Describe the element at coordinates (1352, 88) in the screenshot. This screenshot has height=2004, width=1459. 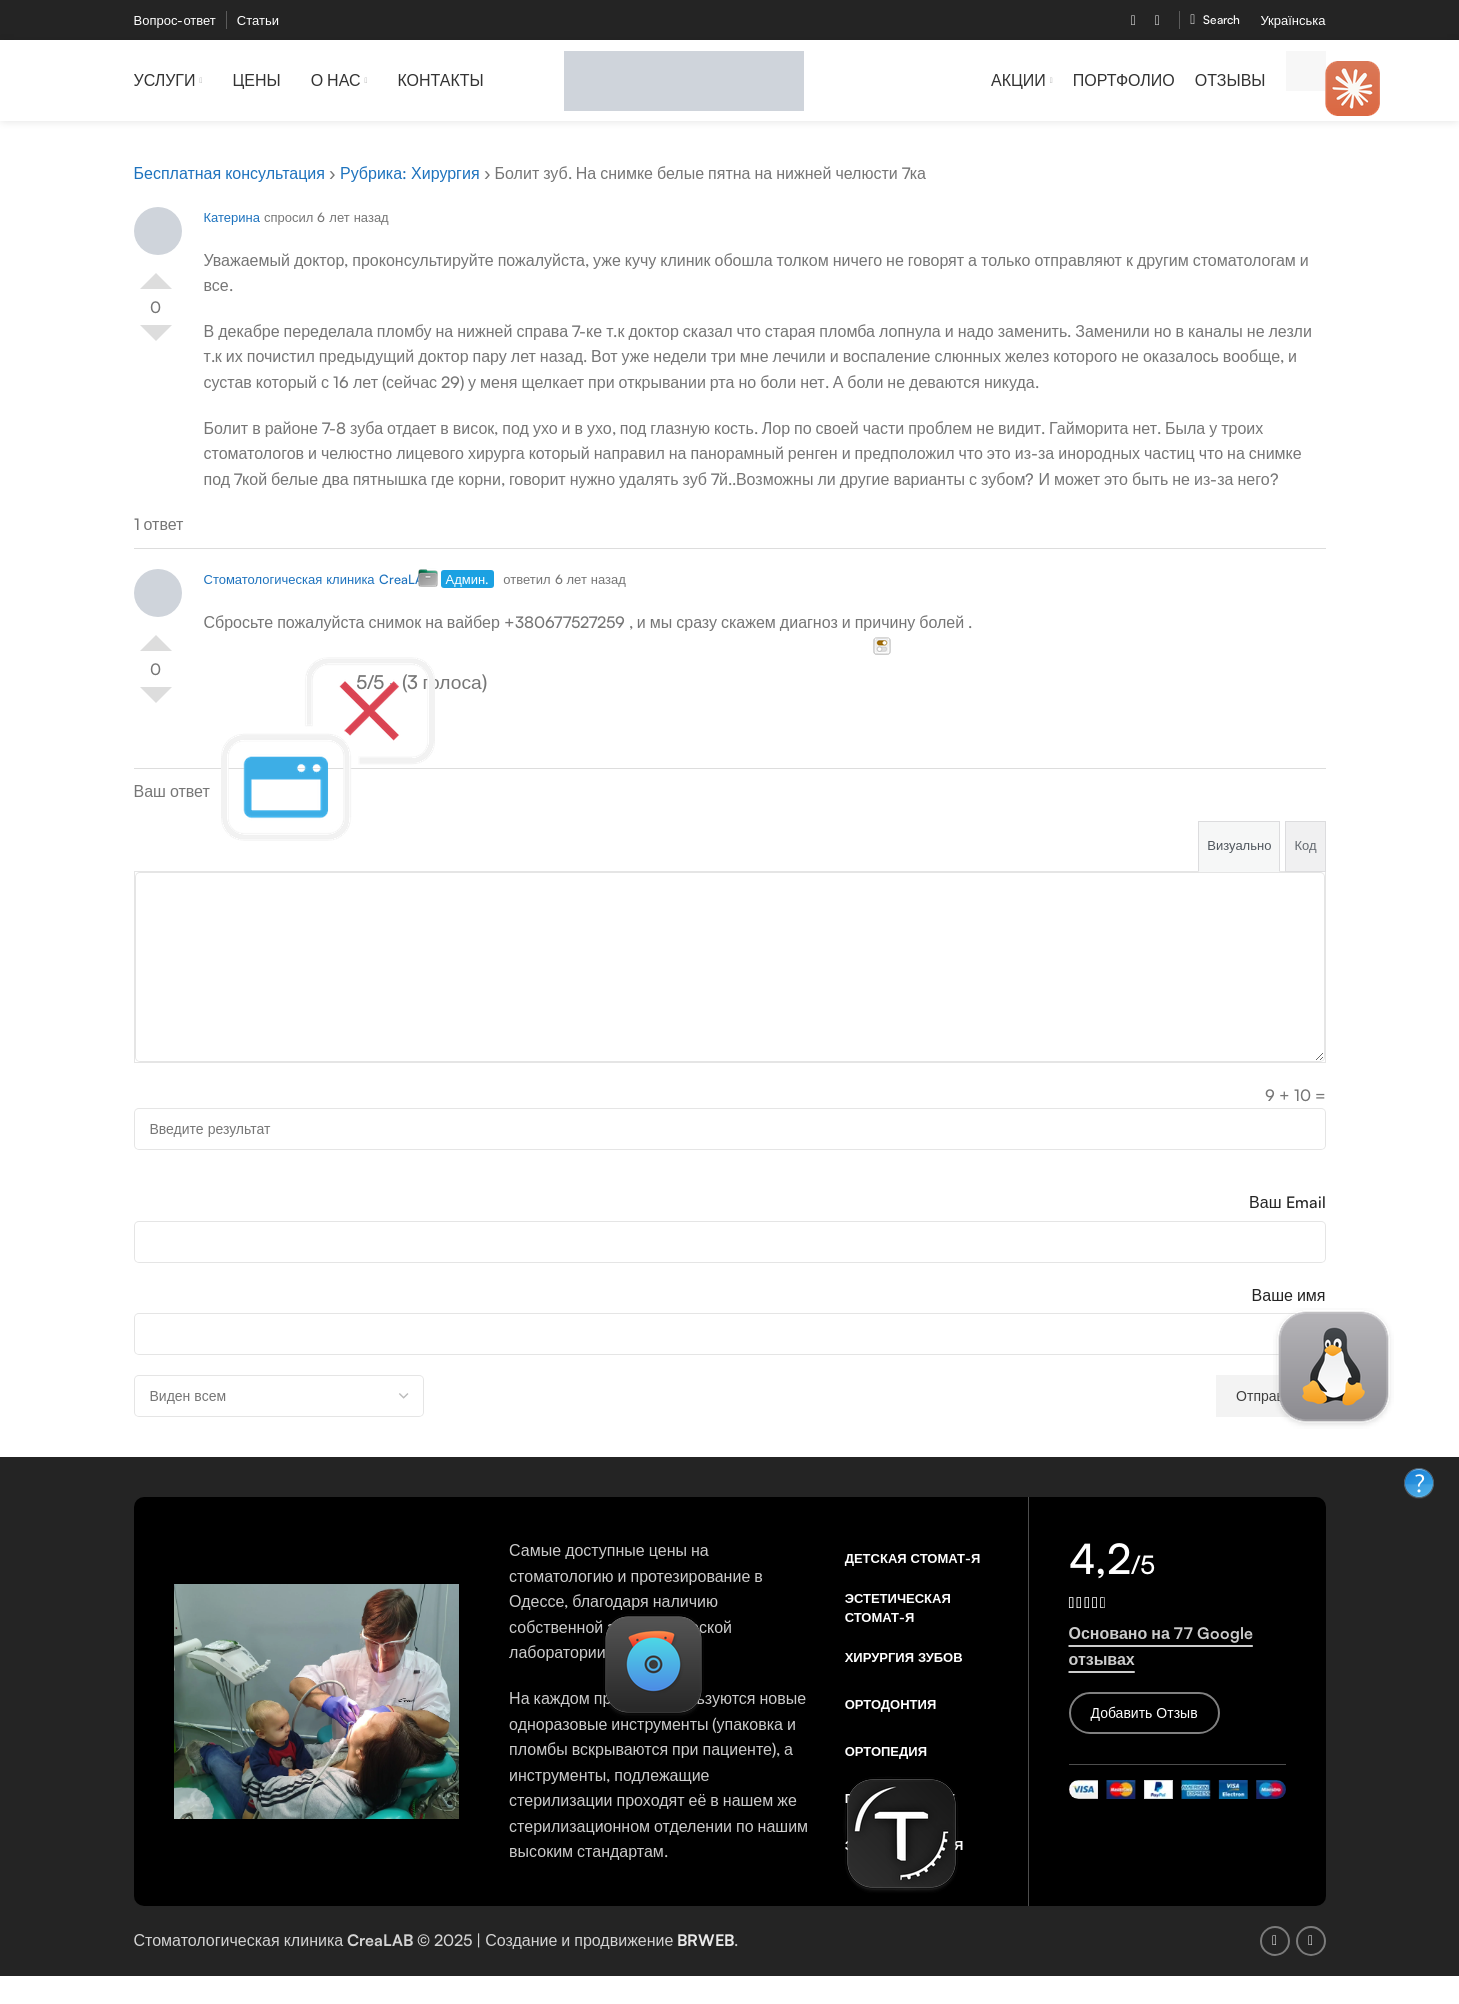
I see `open the Claude AI assistant app` at that location.